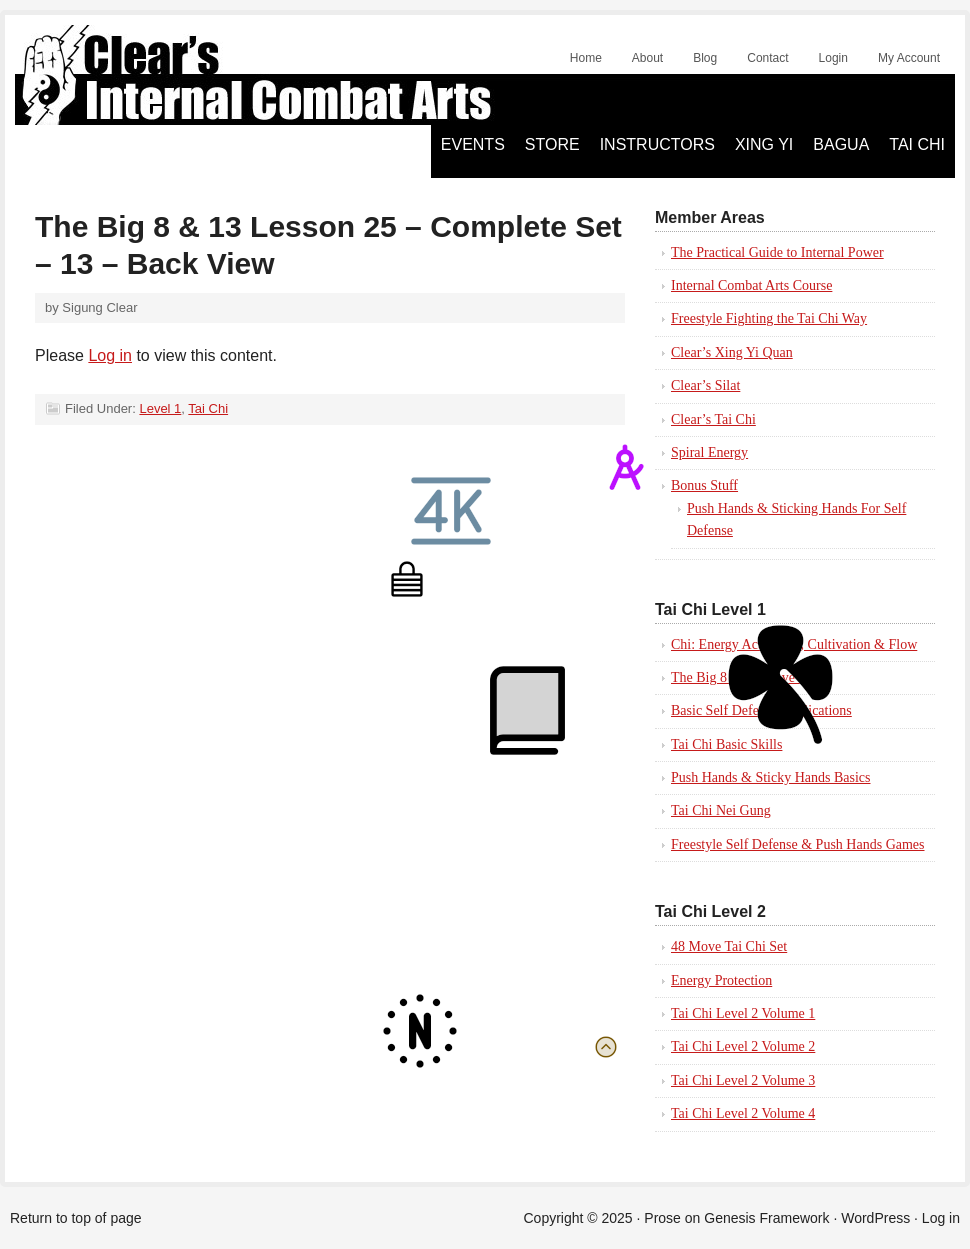 The height and width of the screenshot is (1249, 970). I want to click on access drawing or drafting tools, so click(625, 468).